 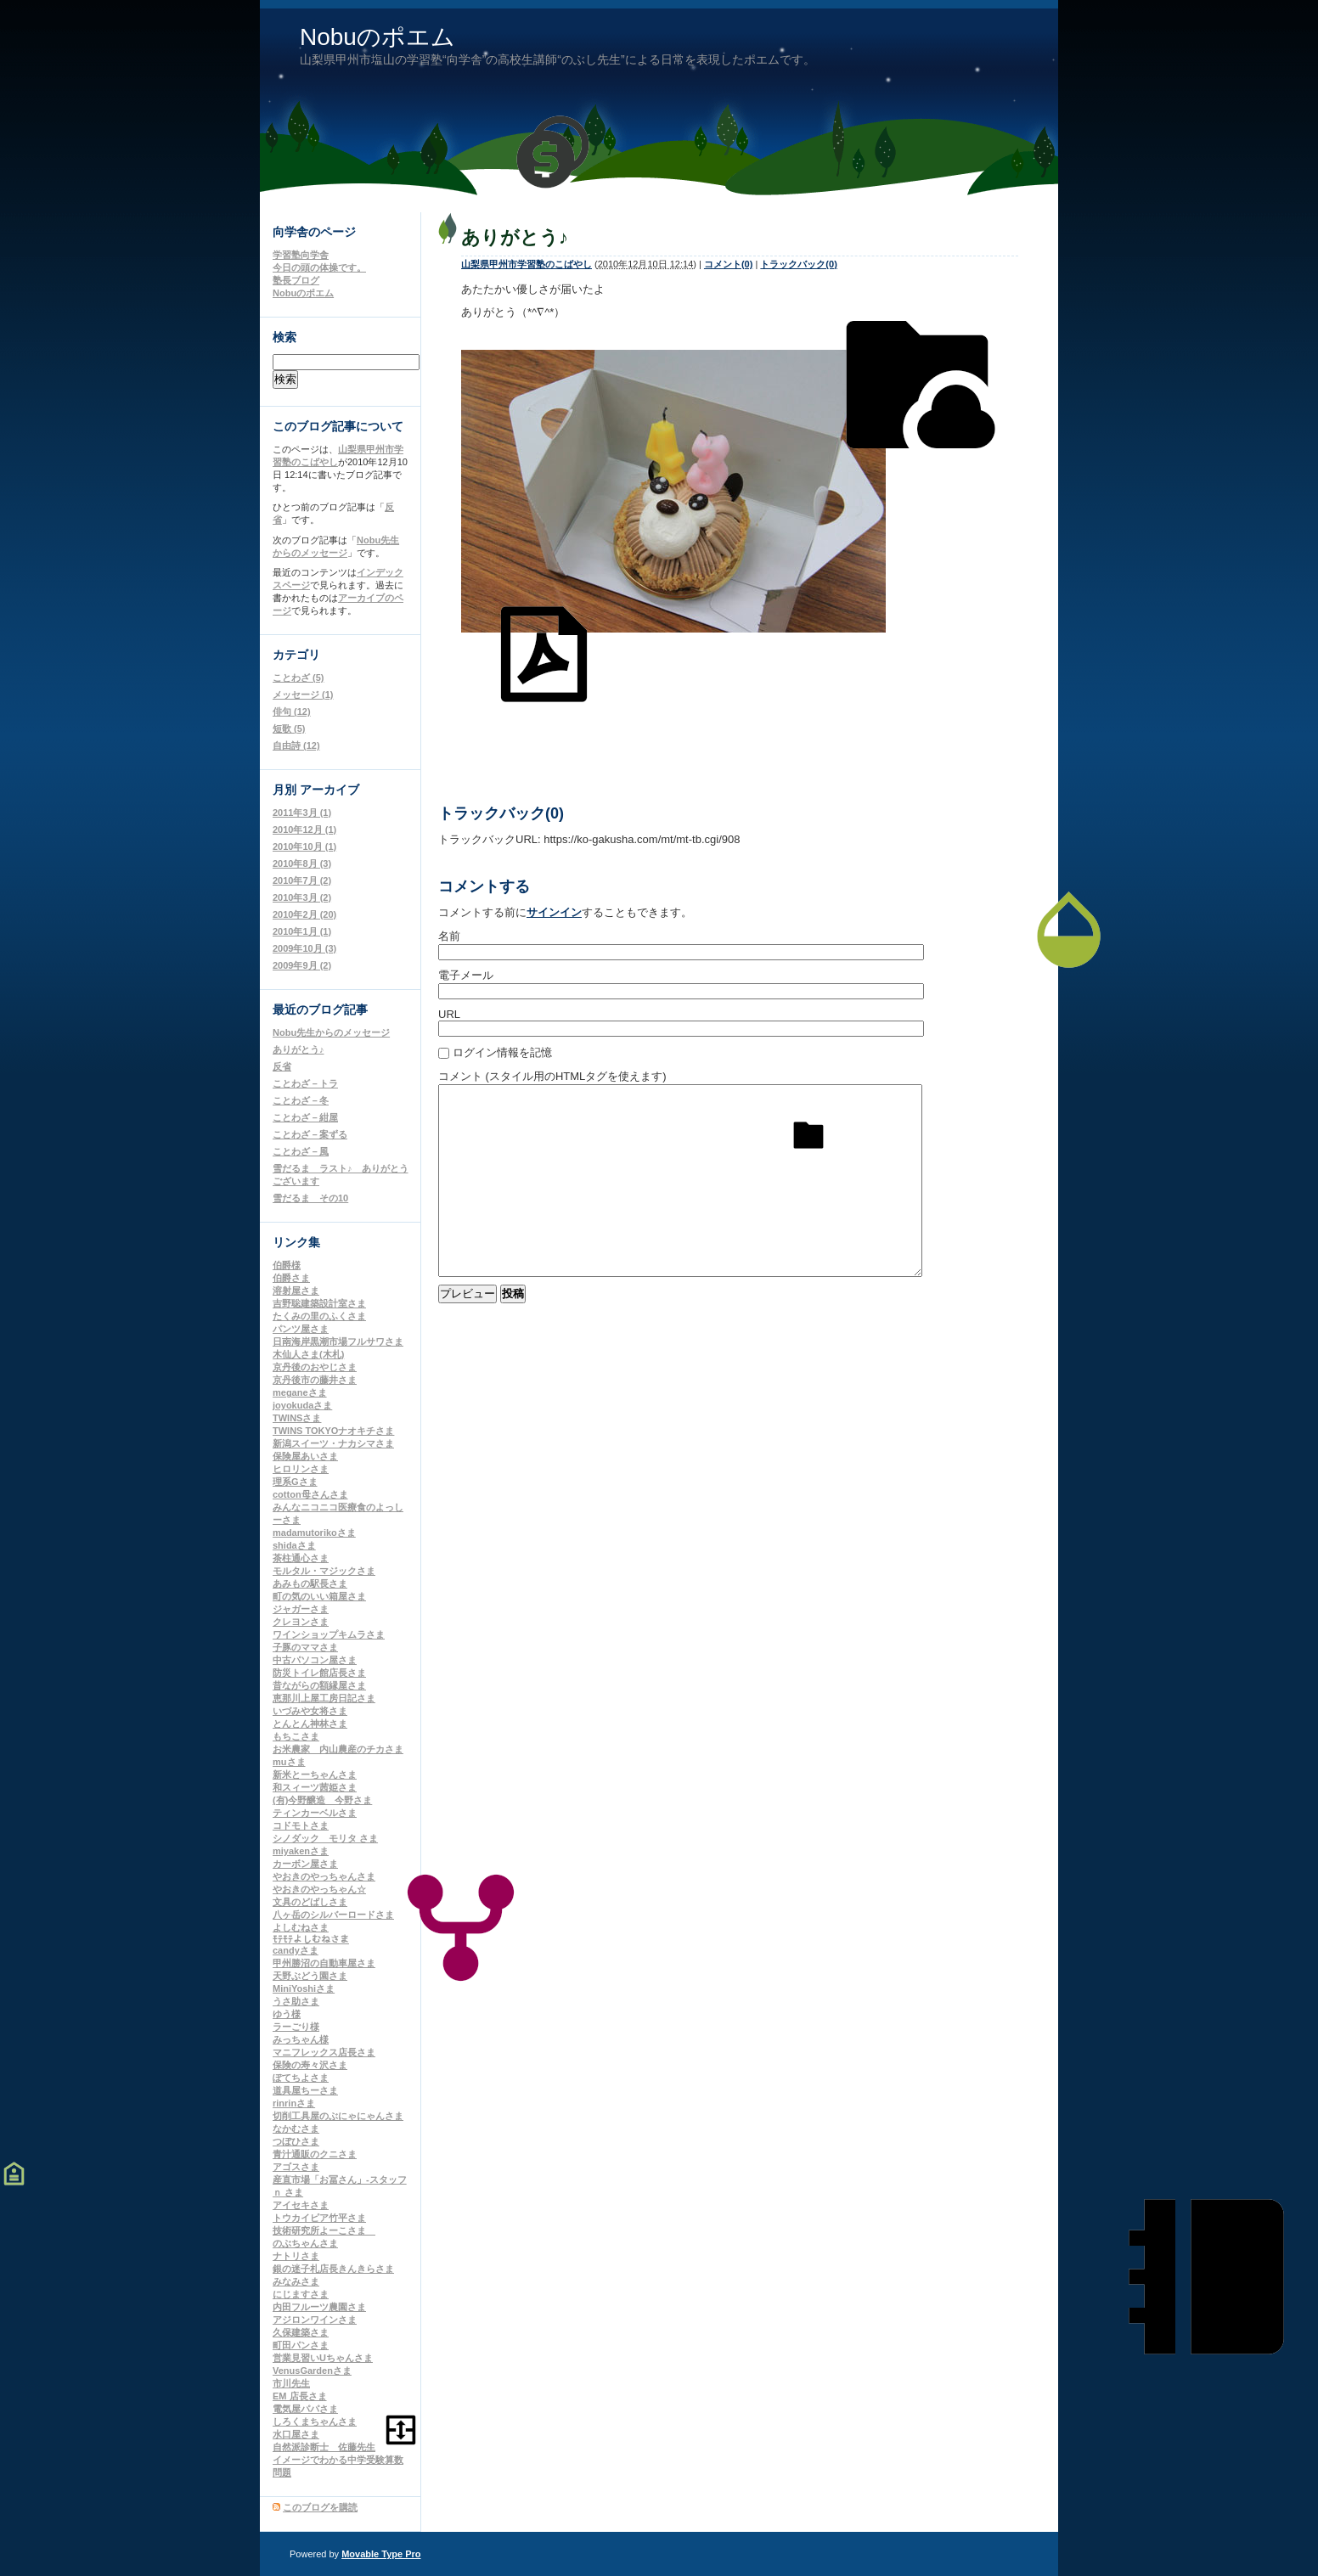 I want to click on adjust color contrast settings, so click(x=1068, y=932).